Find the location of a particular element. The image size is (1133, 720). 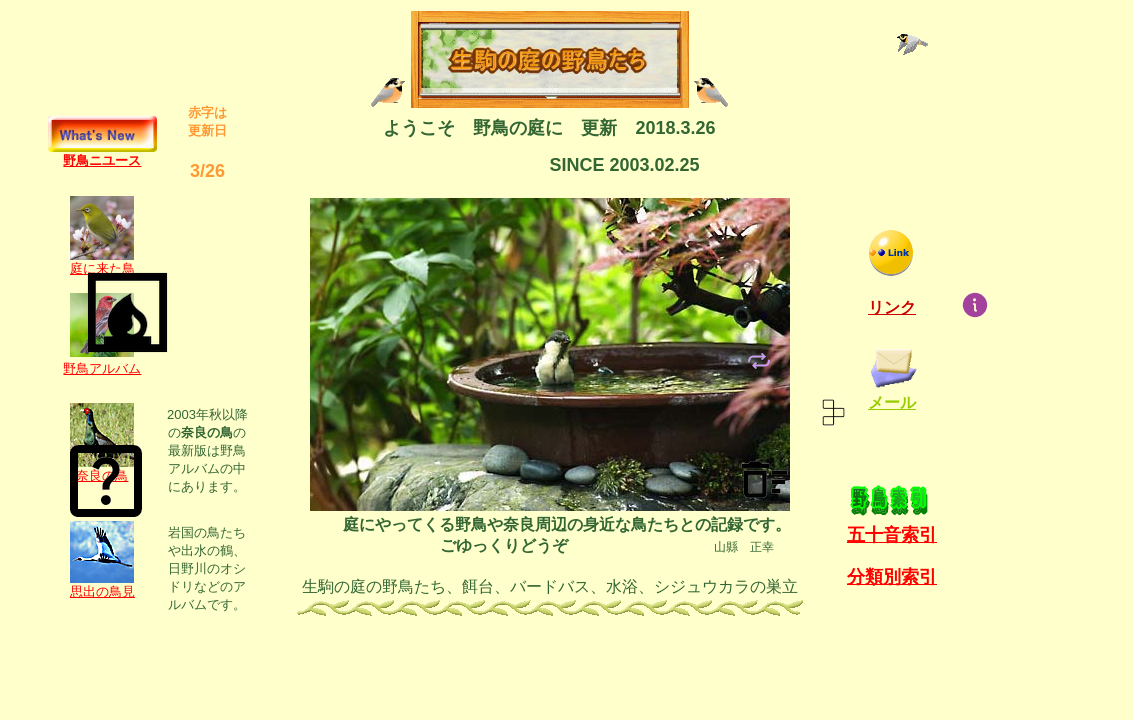

bulk delete selected items is located at coordinates (764, 479).